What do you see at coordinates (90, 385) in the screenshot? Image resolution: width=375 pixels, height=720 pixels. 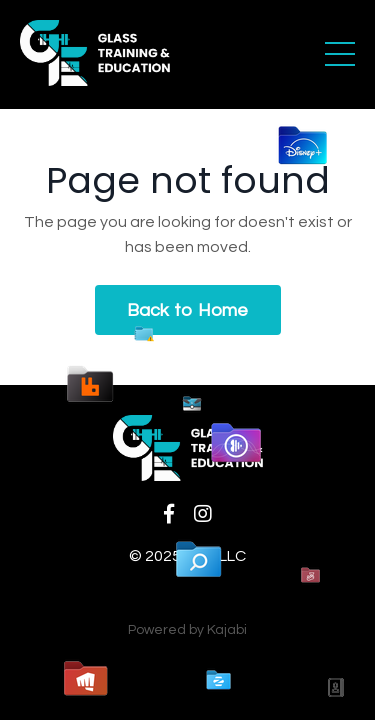 I see `open folder containing RabbitMQ configuration files` at bounding box center [90, 385].